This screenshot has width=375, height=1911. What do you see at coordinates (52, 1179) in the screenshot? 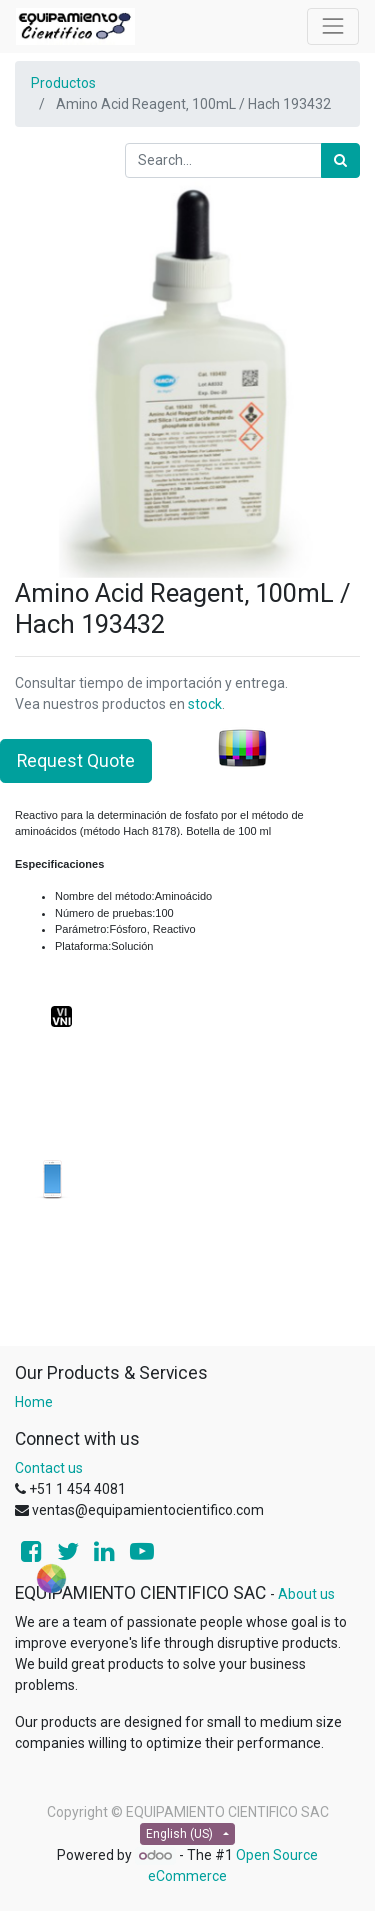
I see `iPhone 7 Plus device icon` at bounding box center [52, 1179].